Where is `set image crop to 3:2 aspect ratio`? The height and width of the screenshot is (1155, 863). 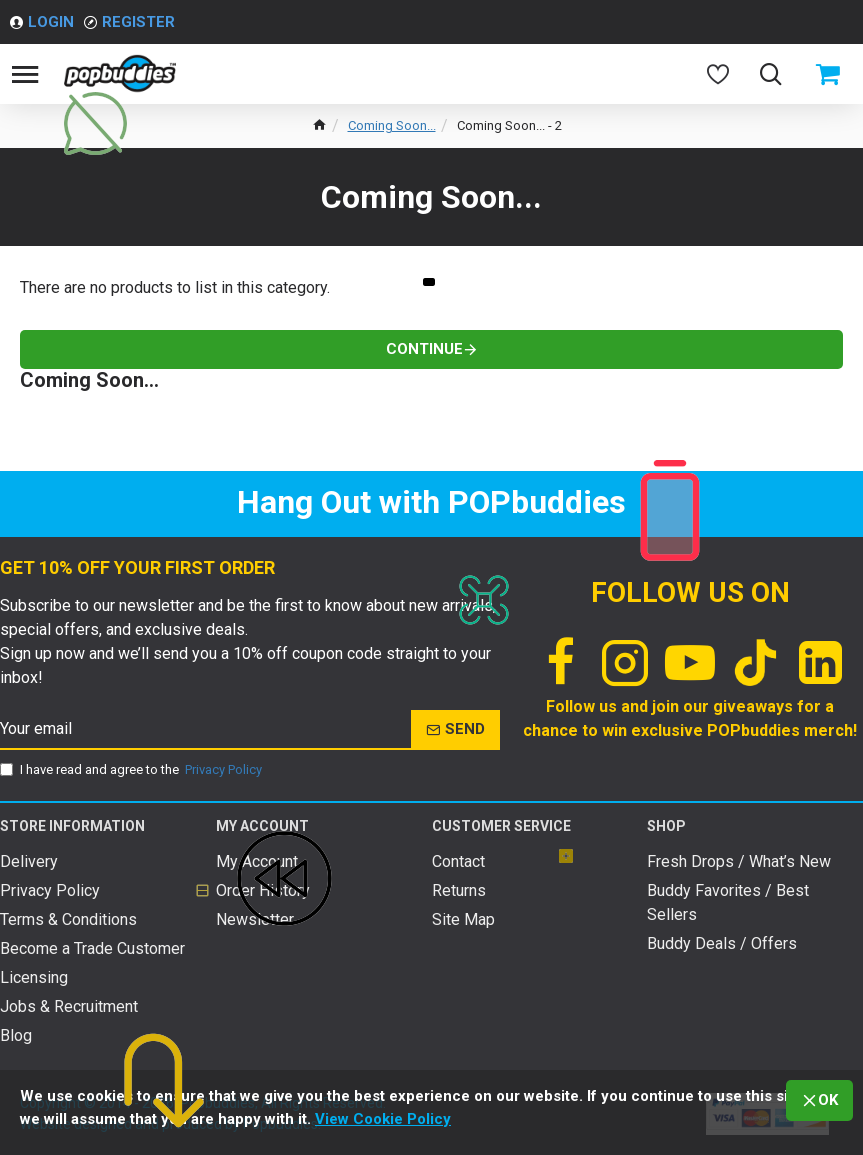 set image crop to 3:2 aspect ratio is located at coordinates (429, 282).